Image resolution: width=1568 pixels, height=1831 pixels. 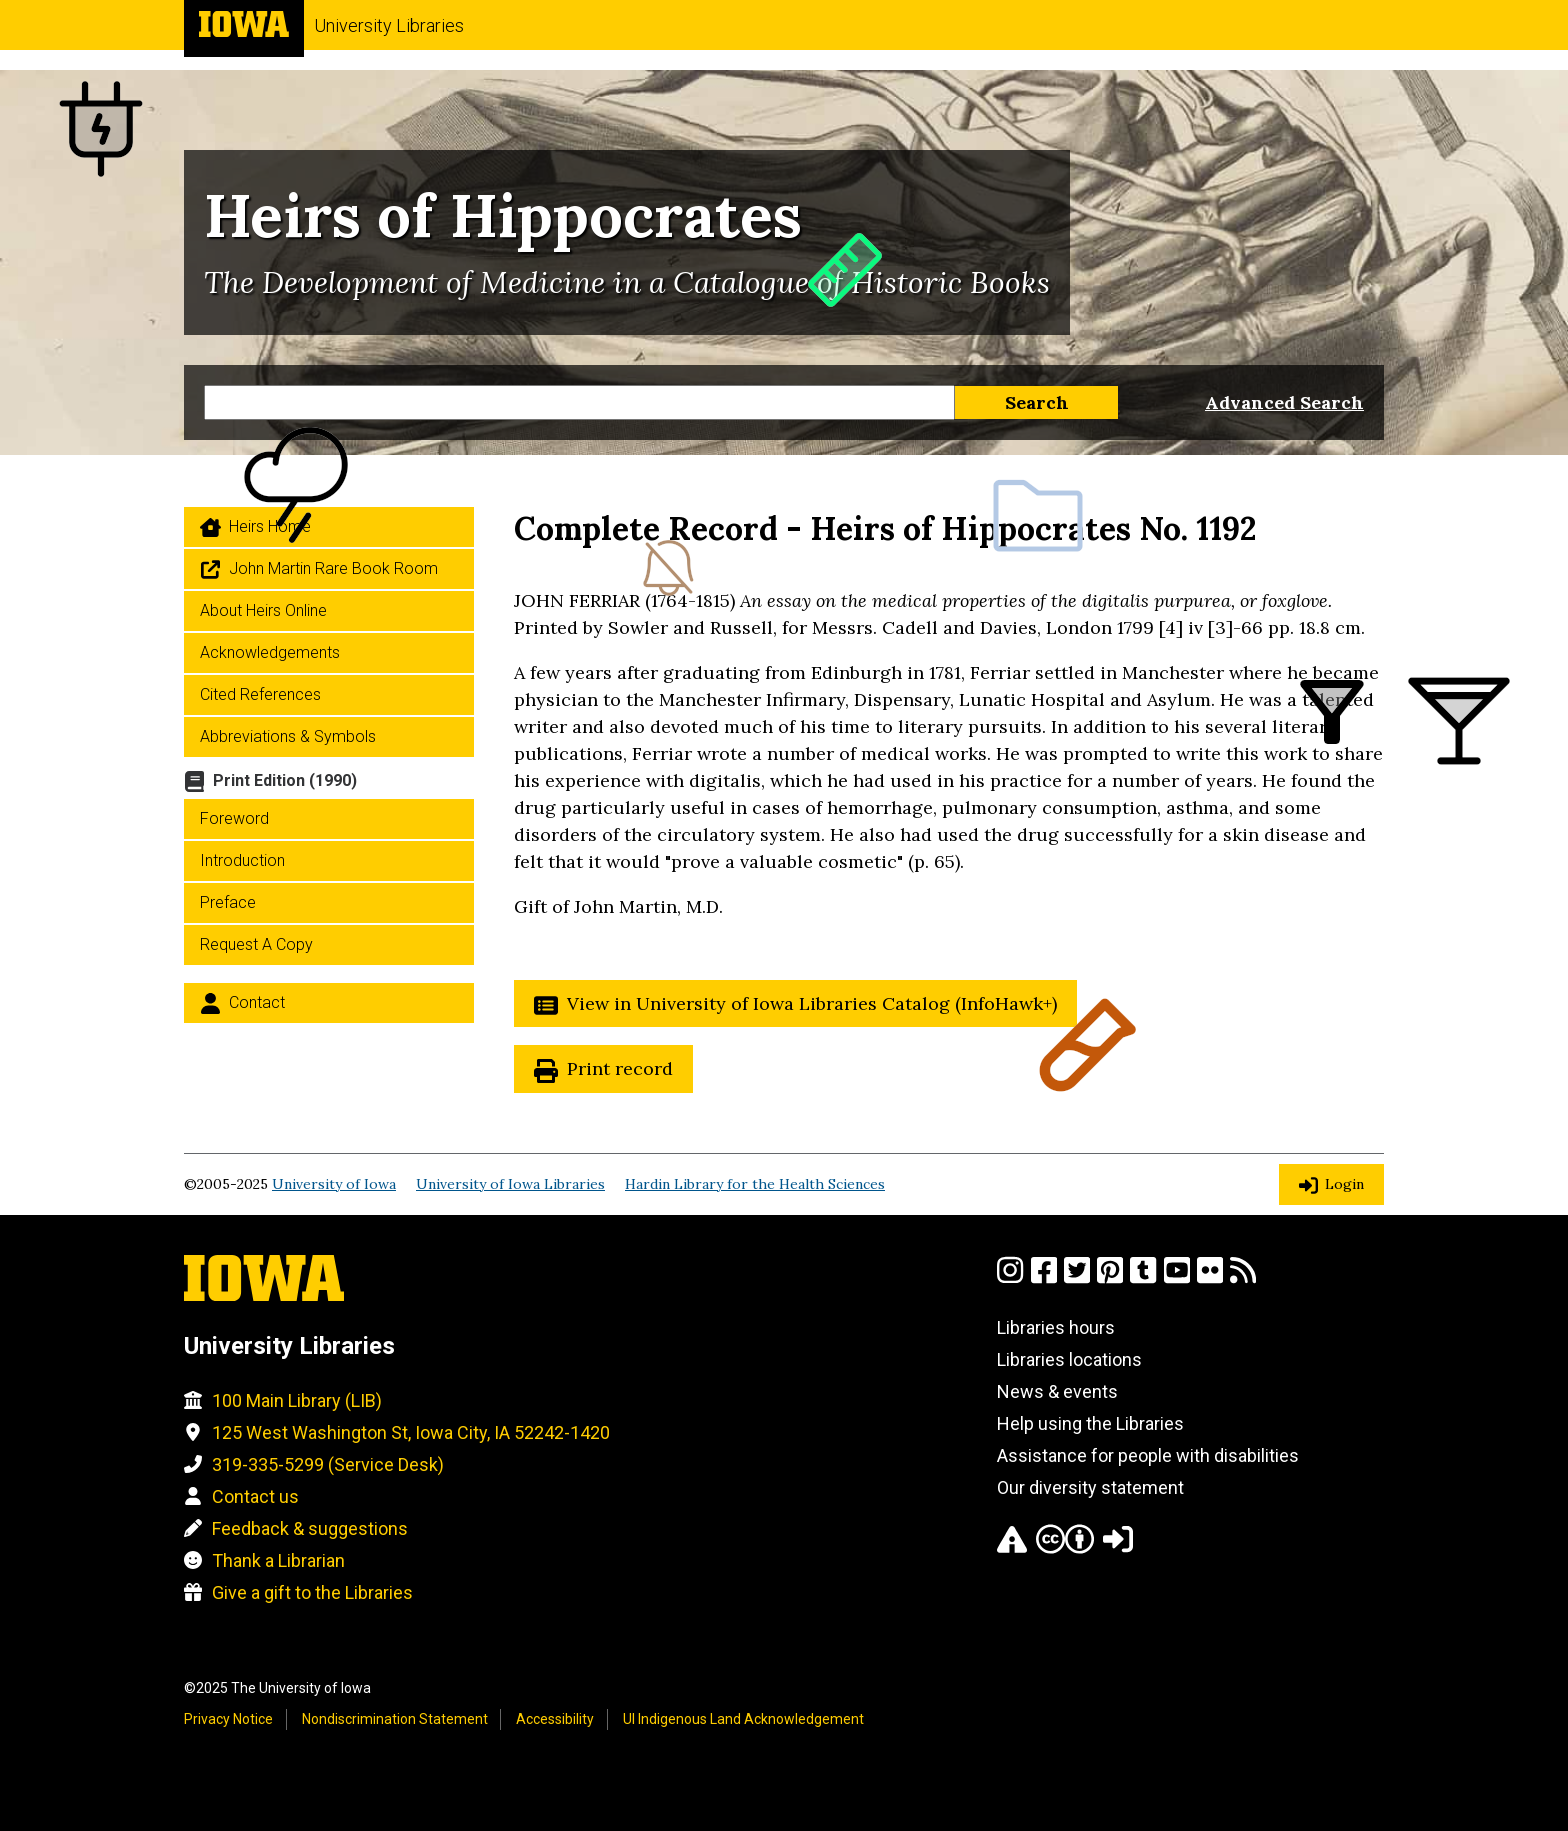 I want to click on access folder contents, so click(x=1038, y=514).